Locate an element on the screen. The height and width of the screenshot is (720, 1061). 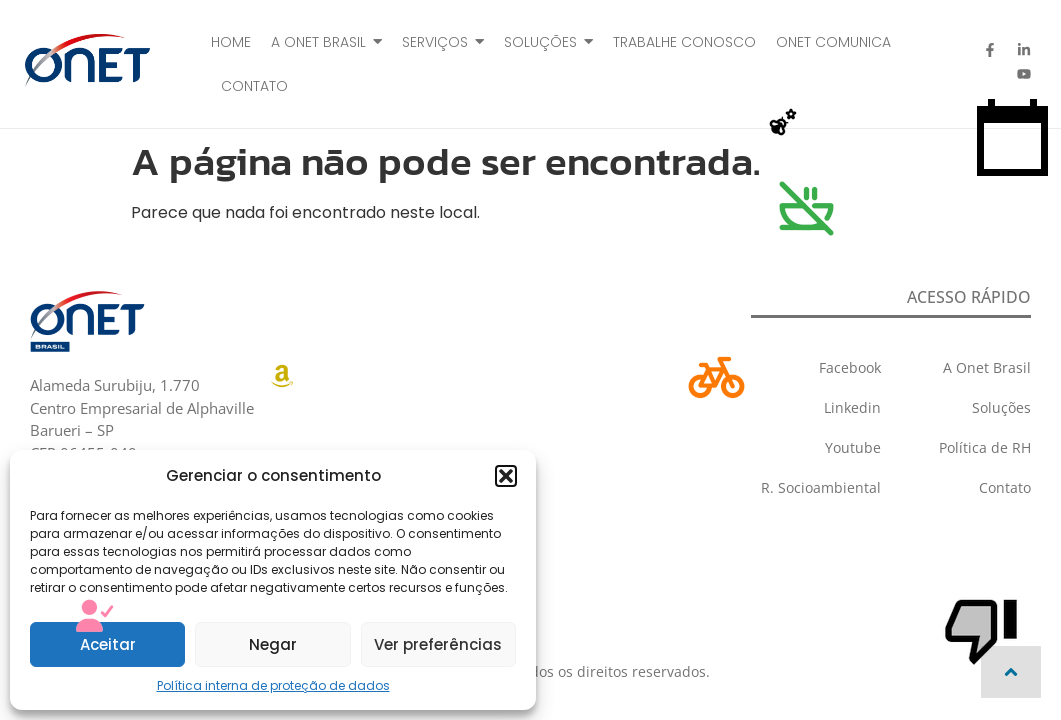
access bike rental or cycling options is located at coordinates (716, 377).